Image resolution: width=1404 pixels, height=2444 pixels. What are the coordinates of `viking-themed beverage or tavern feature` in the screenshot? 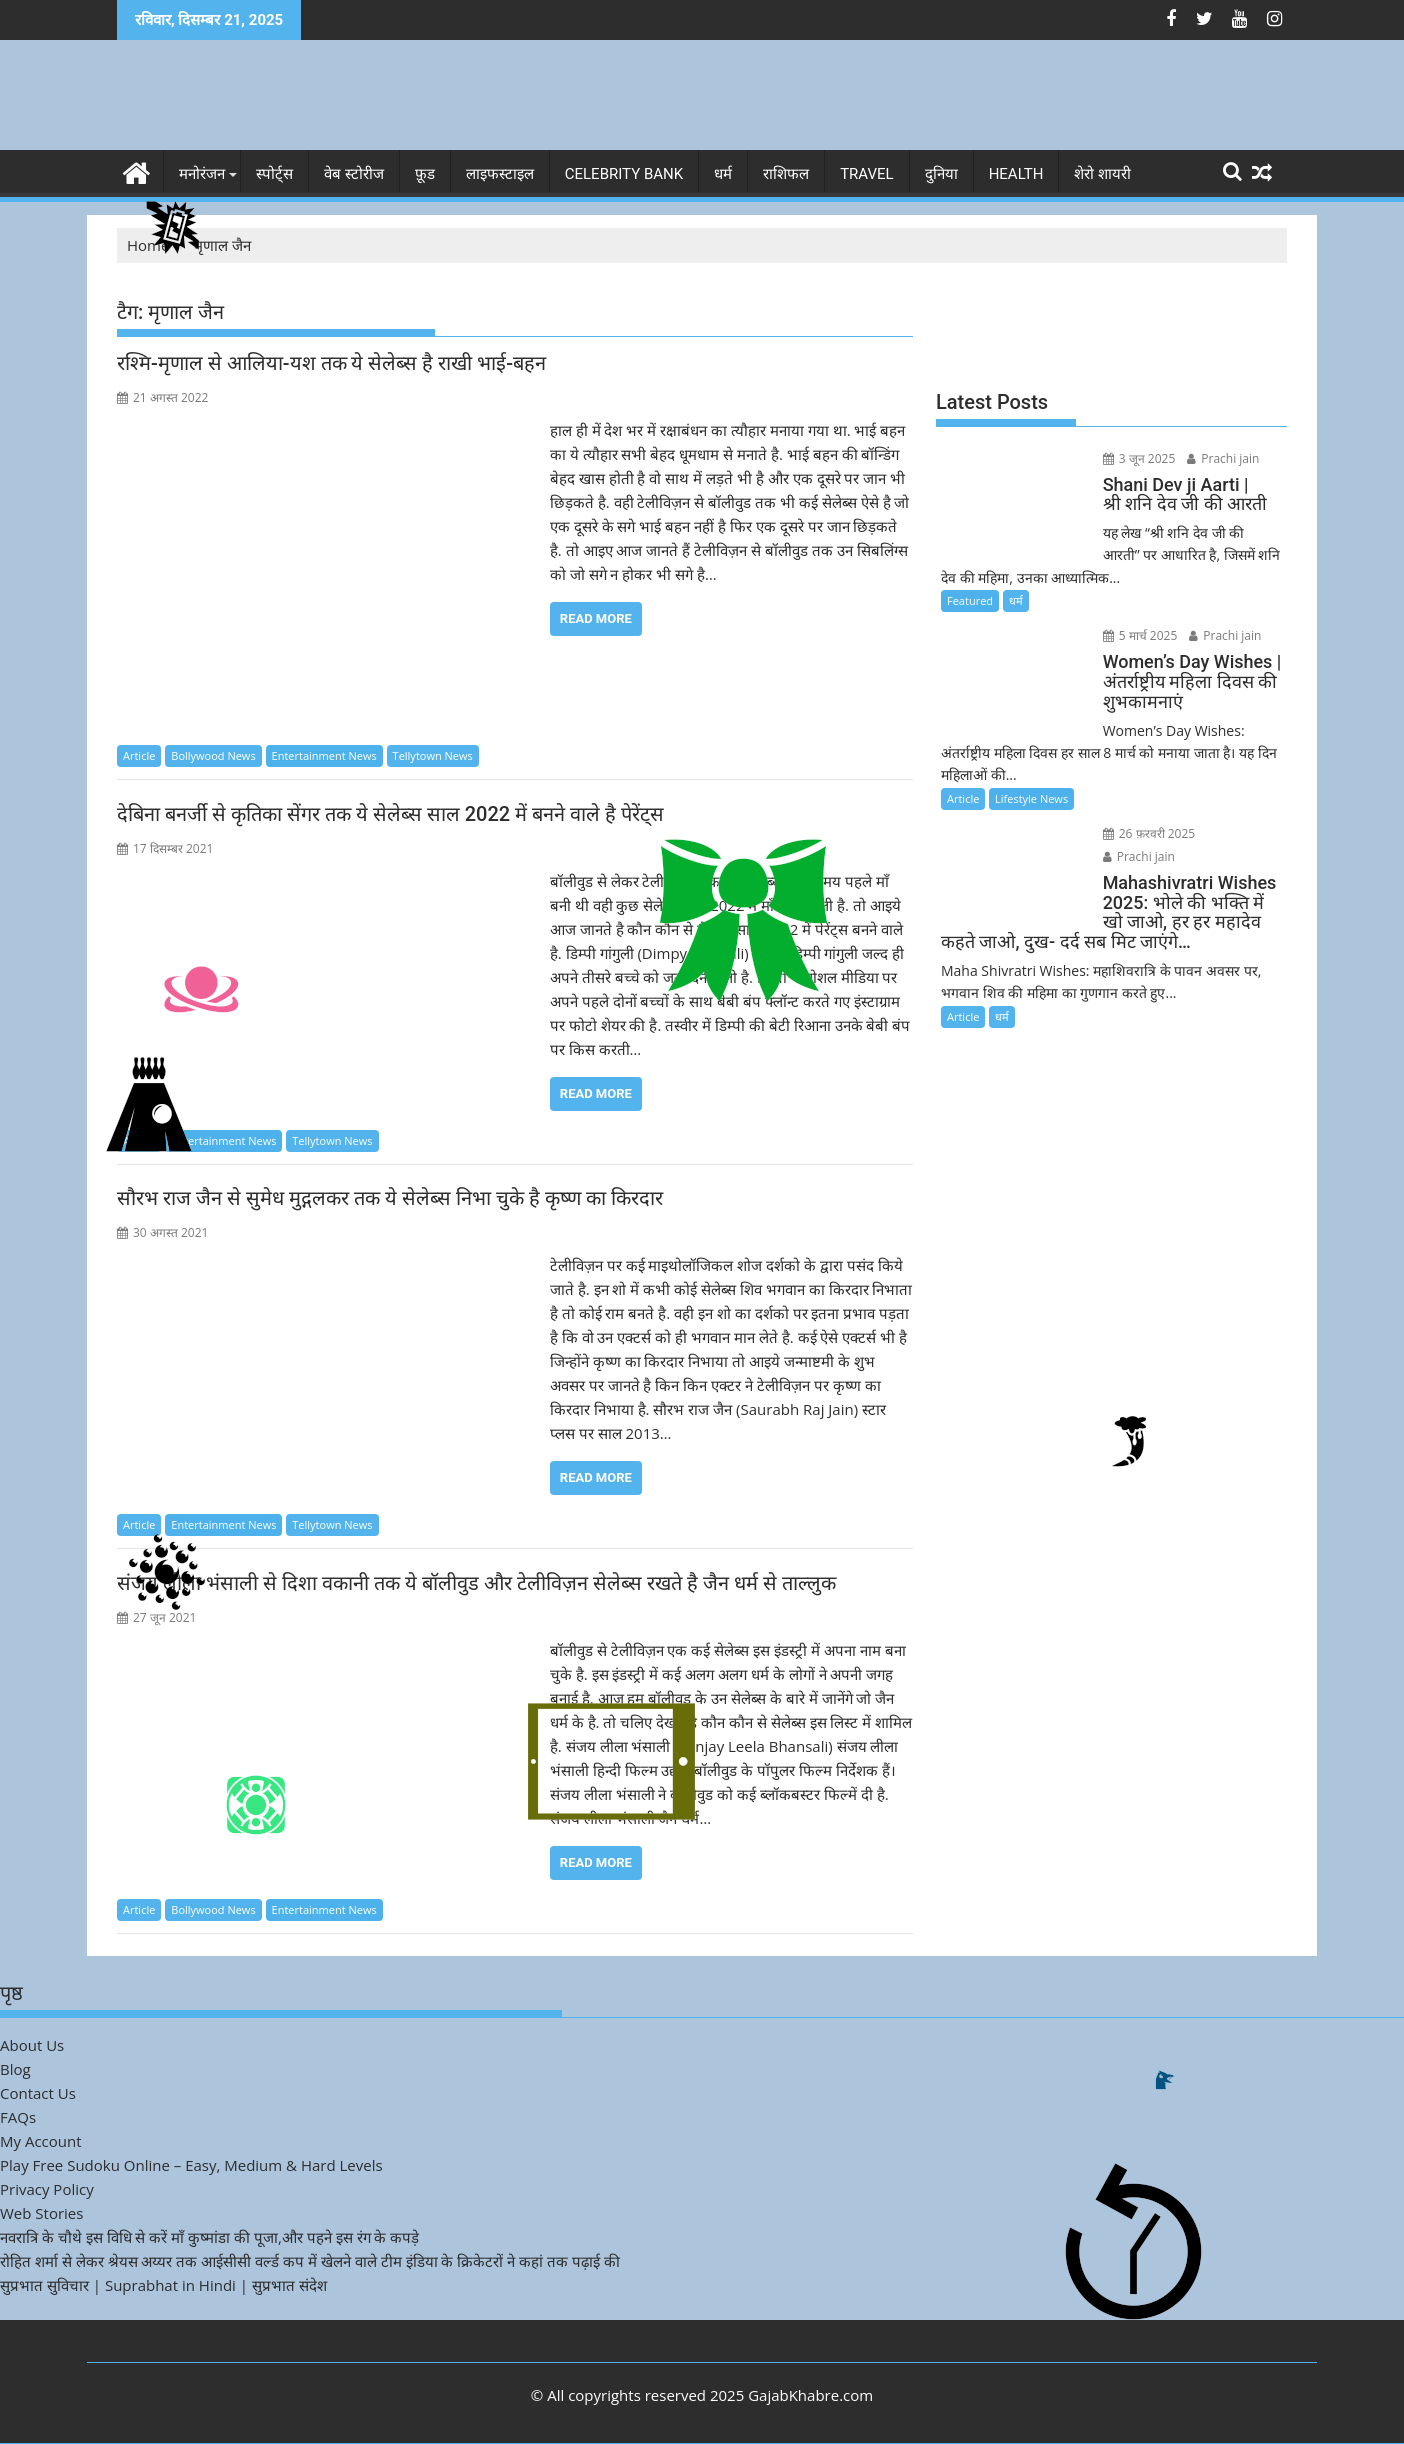 It's located at (1129, 1440).